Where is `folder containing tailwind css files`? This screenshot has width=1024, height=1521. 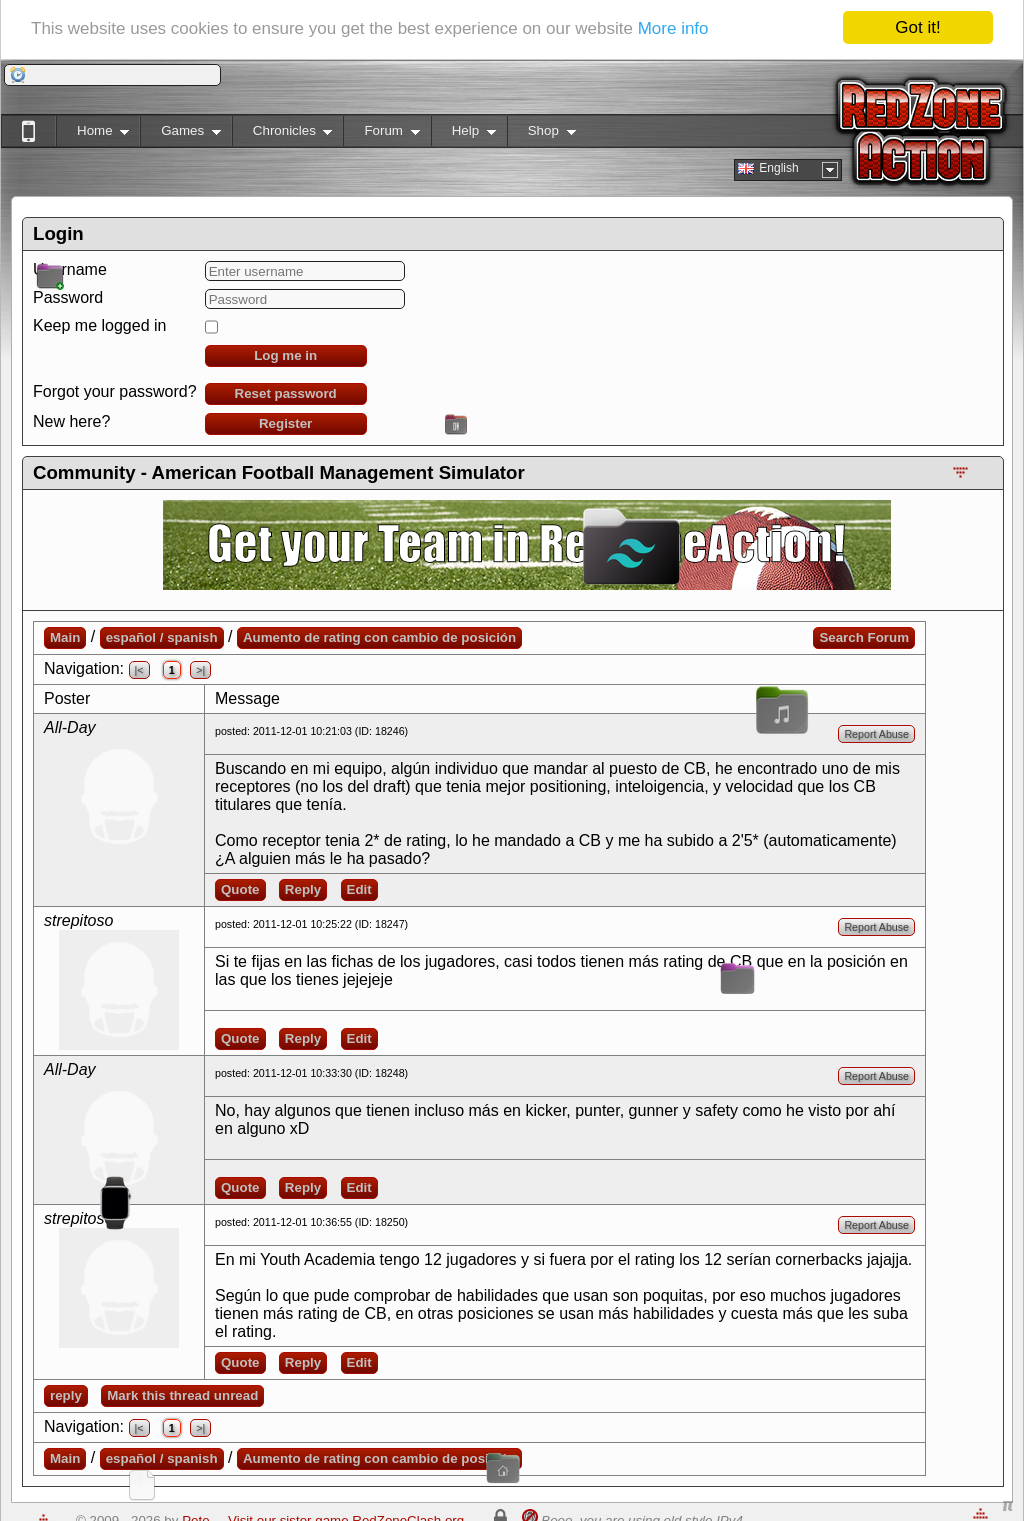
folder containing tailwind css files is located at coordinates (631, 549).